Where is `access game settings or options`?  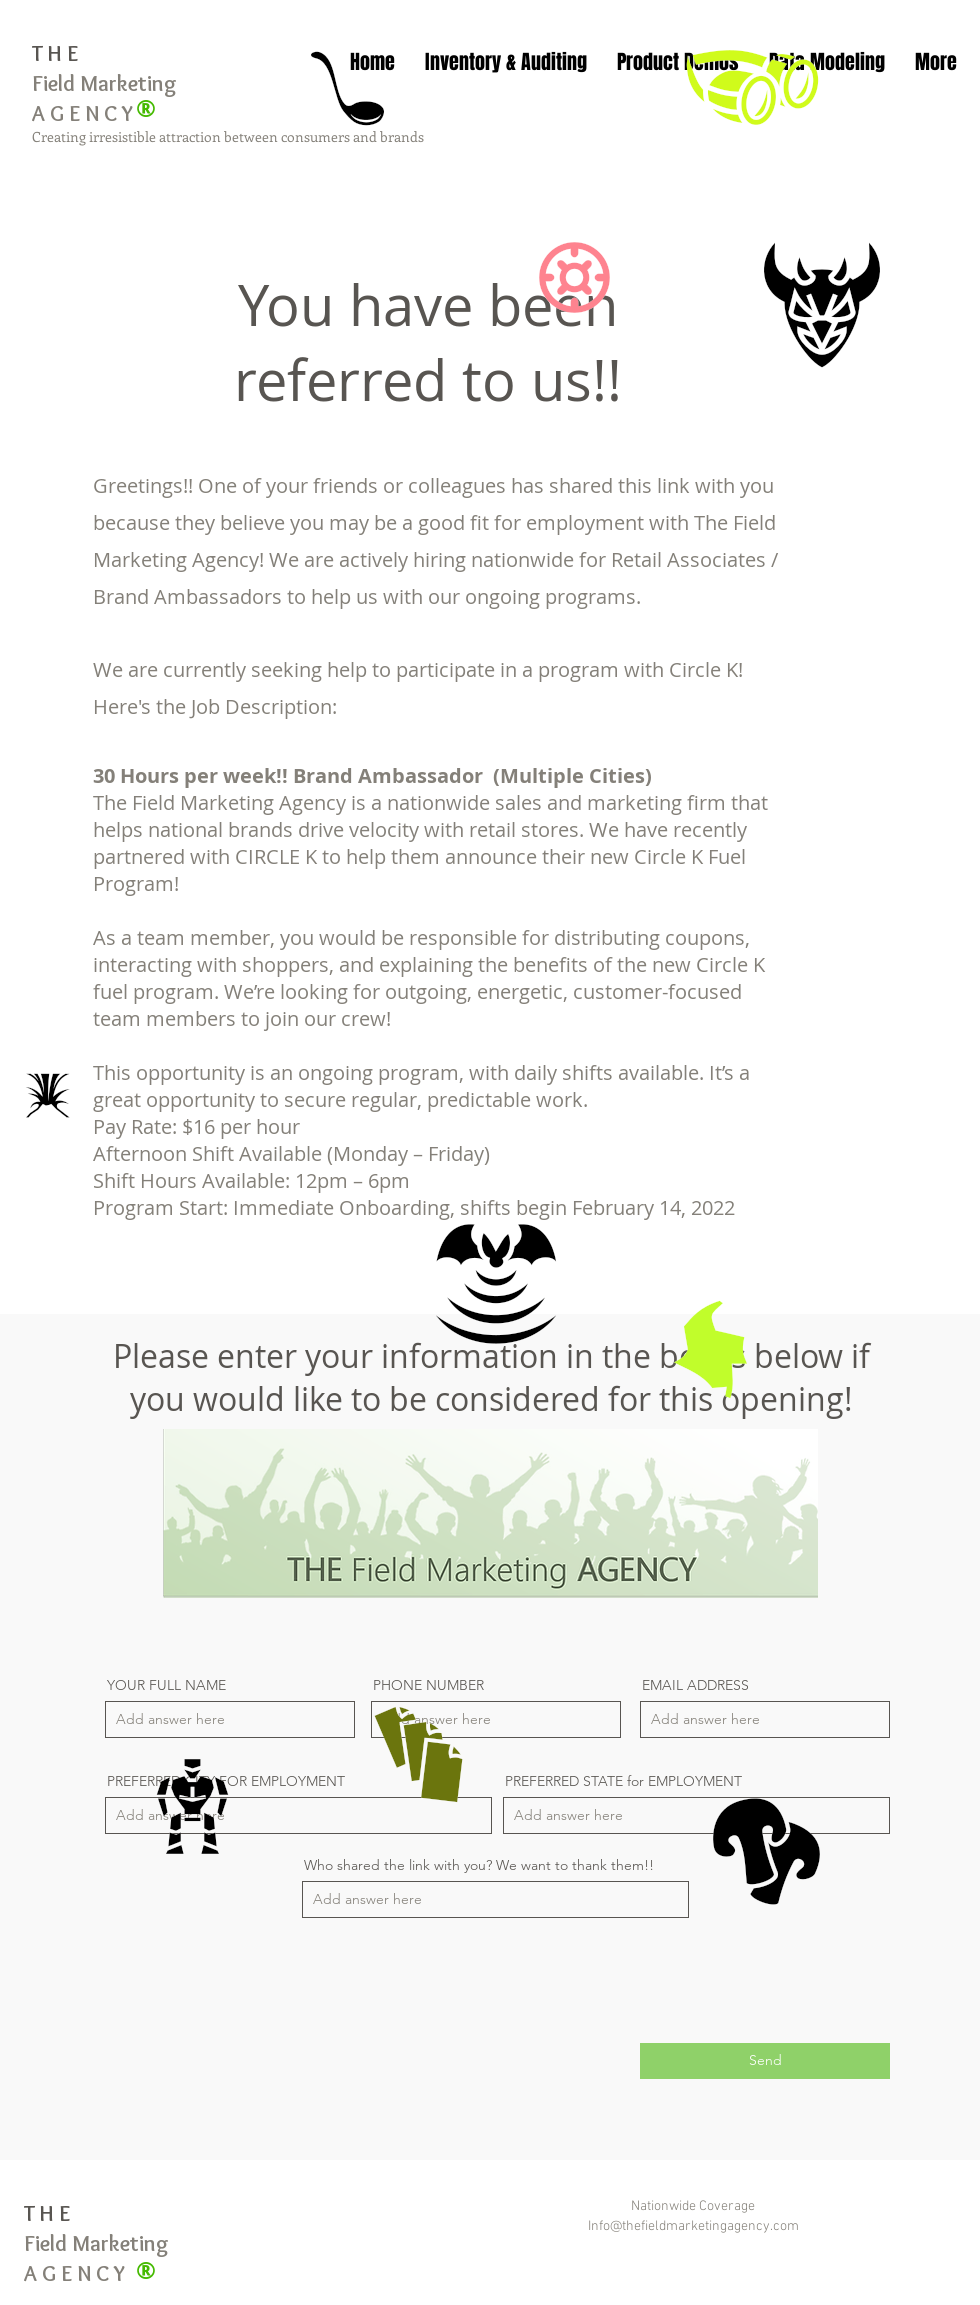 access game settings or options is located at coordinates (574, 277).